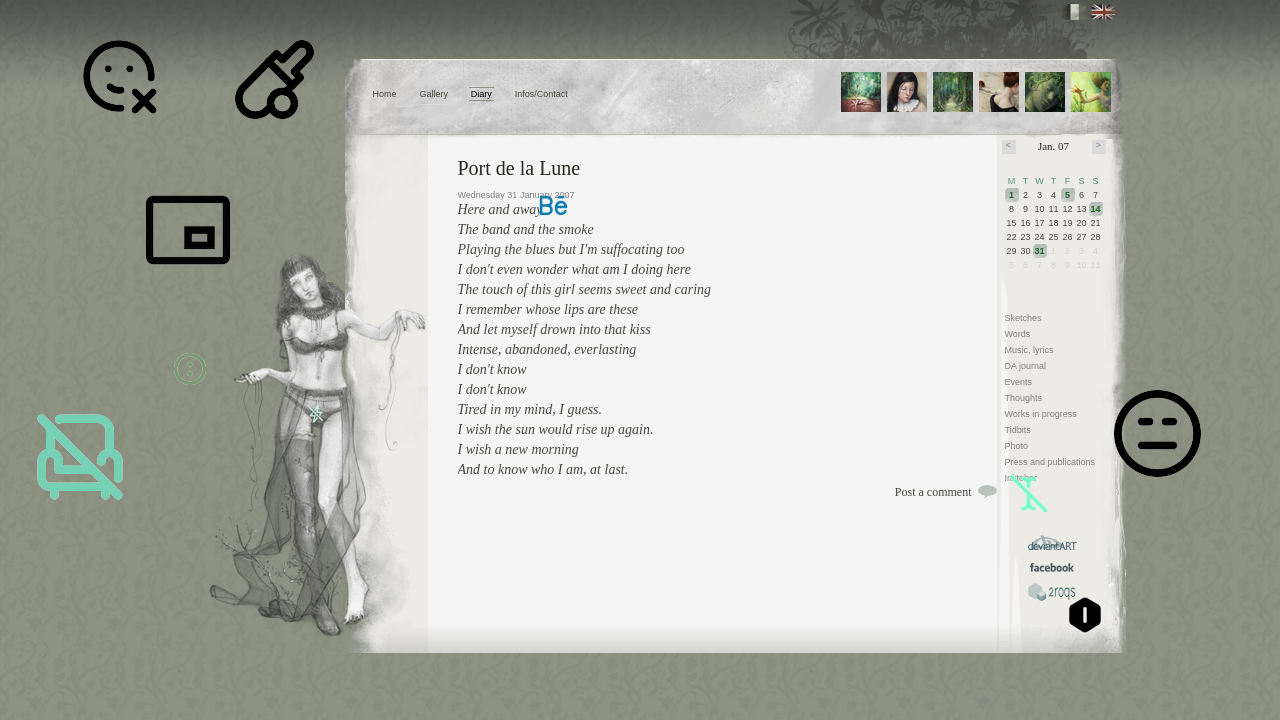  I want to click on open more options menu, so click(190, 369).